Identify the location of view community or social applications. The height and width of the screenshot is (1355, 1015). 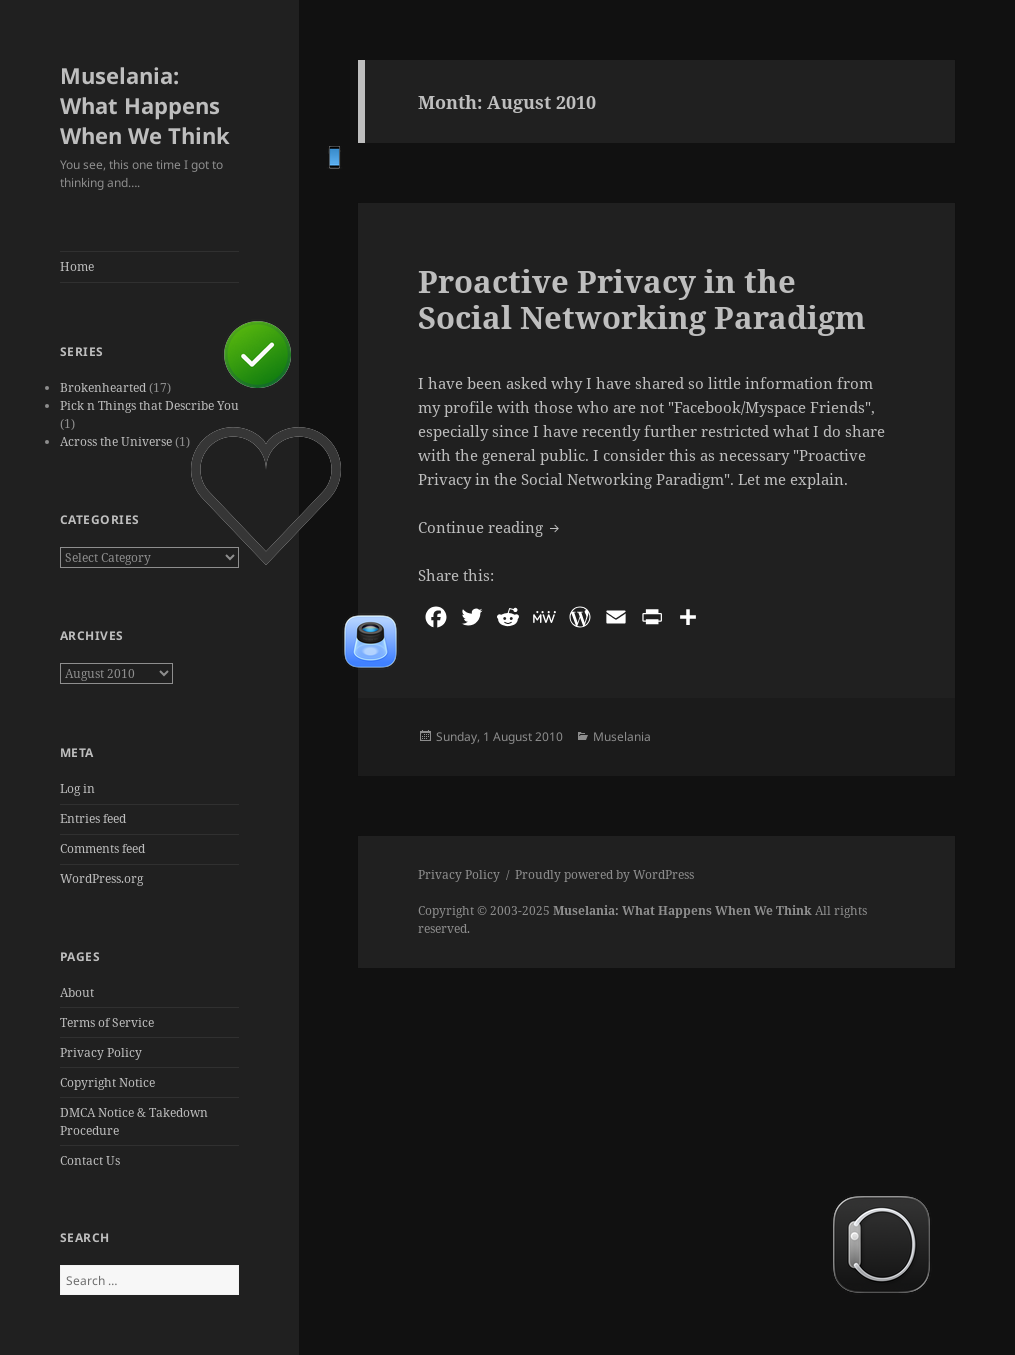
(266, 494).